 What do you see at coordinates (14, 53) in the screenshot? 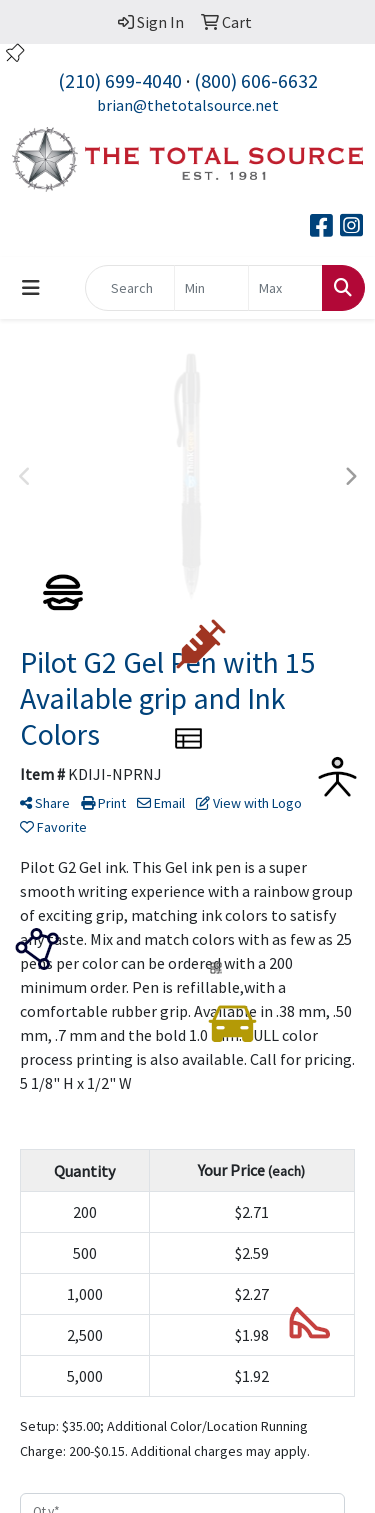
I see `pin an item to keep it visible` at bounding box center [14, 53].